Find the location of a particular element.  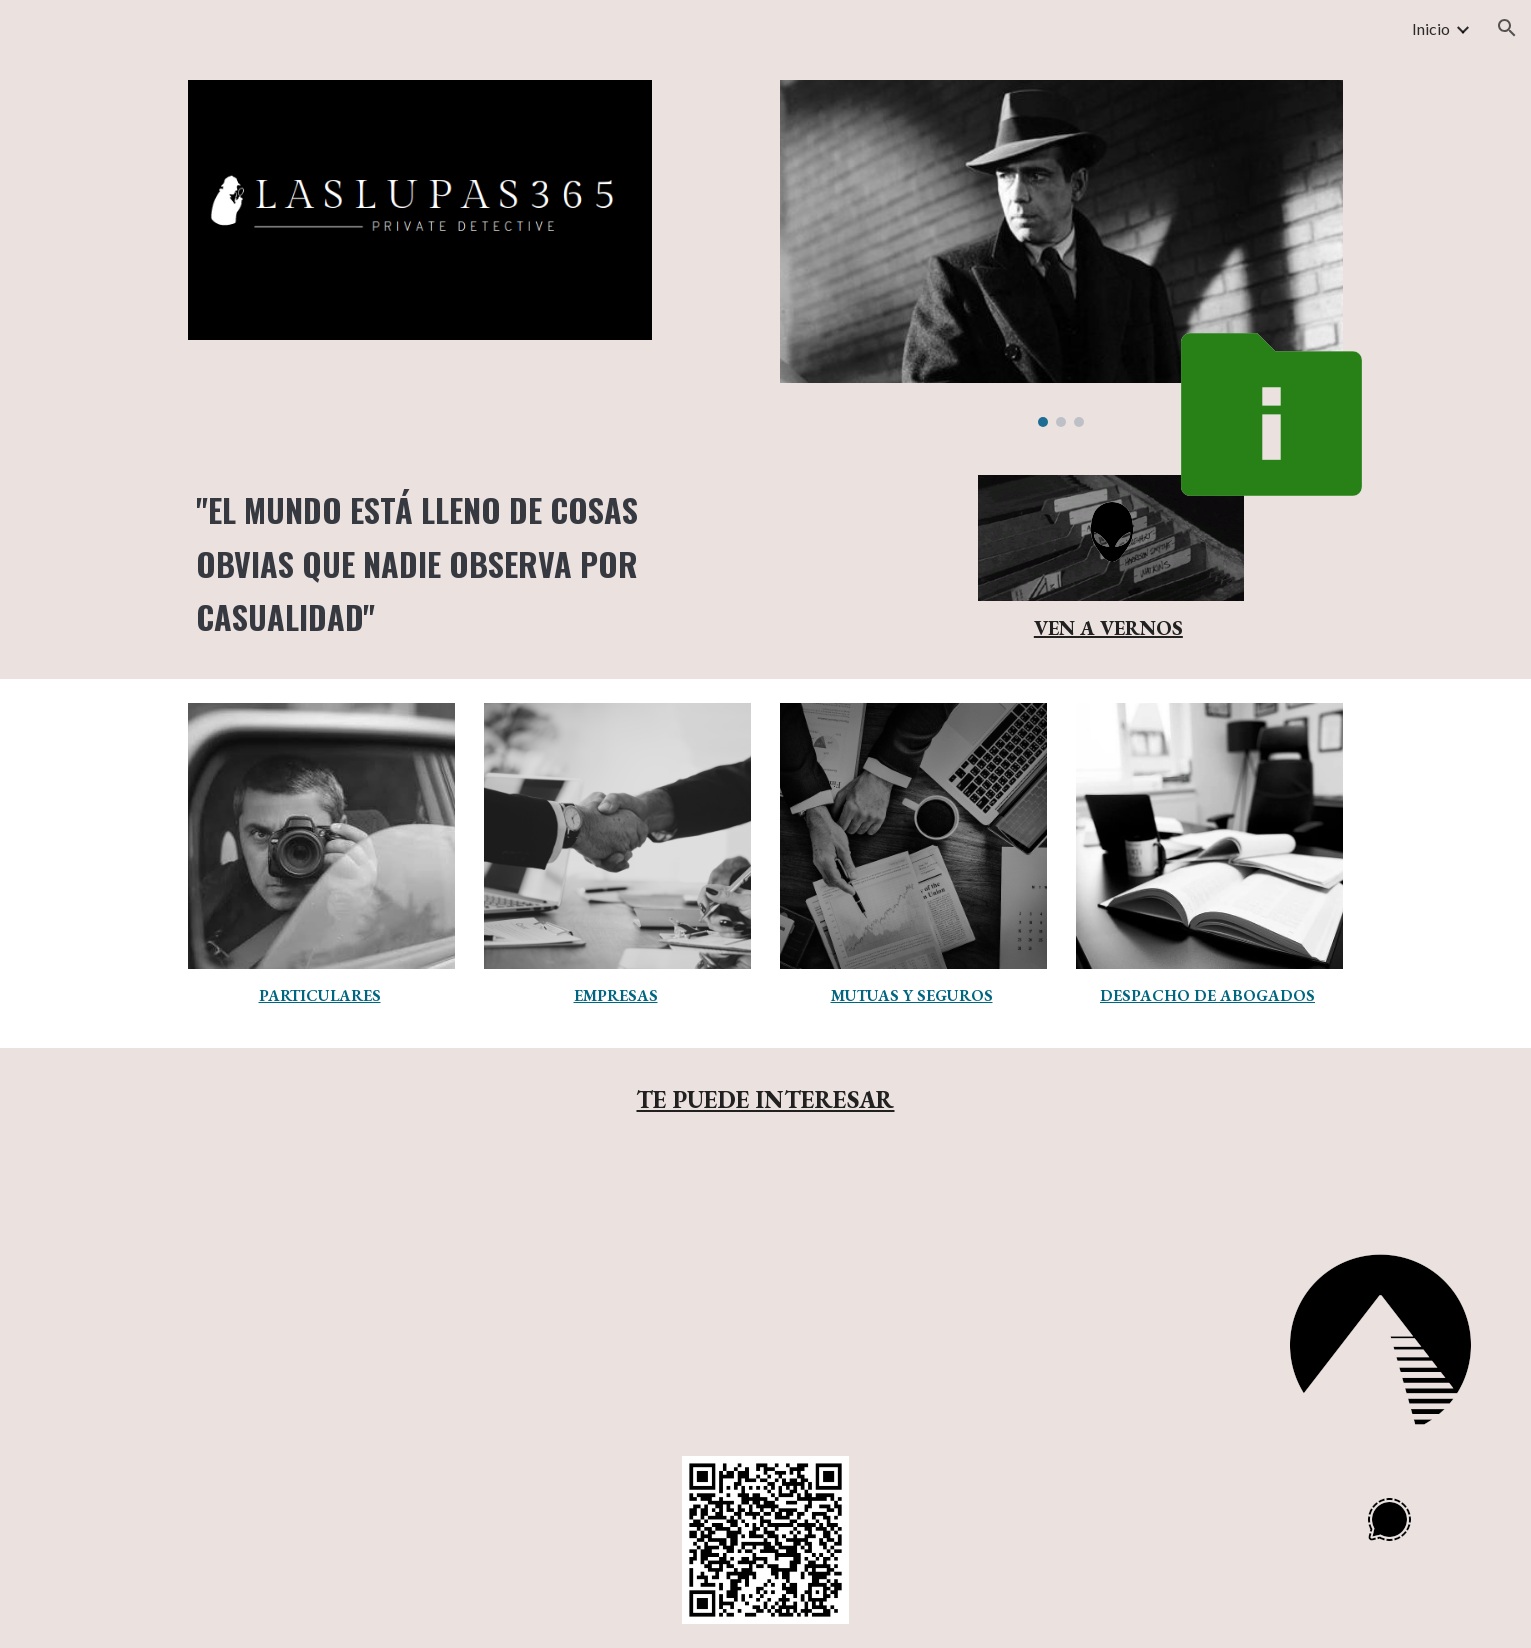

Alienware brand logo is located at coordinates (1112, 532).